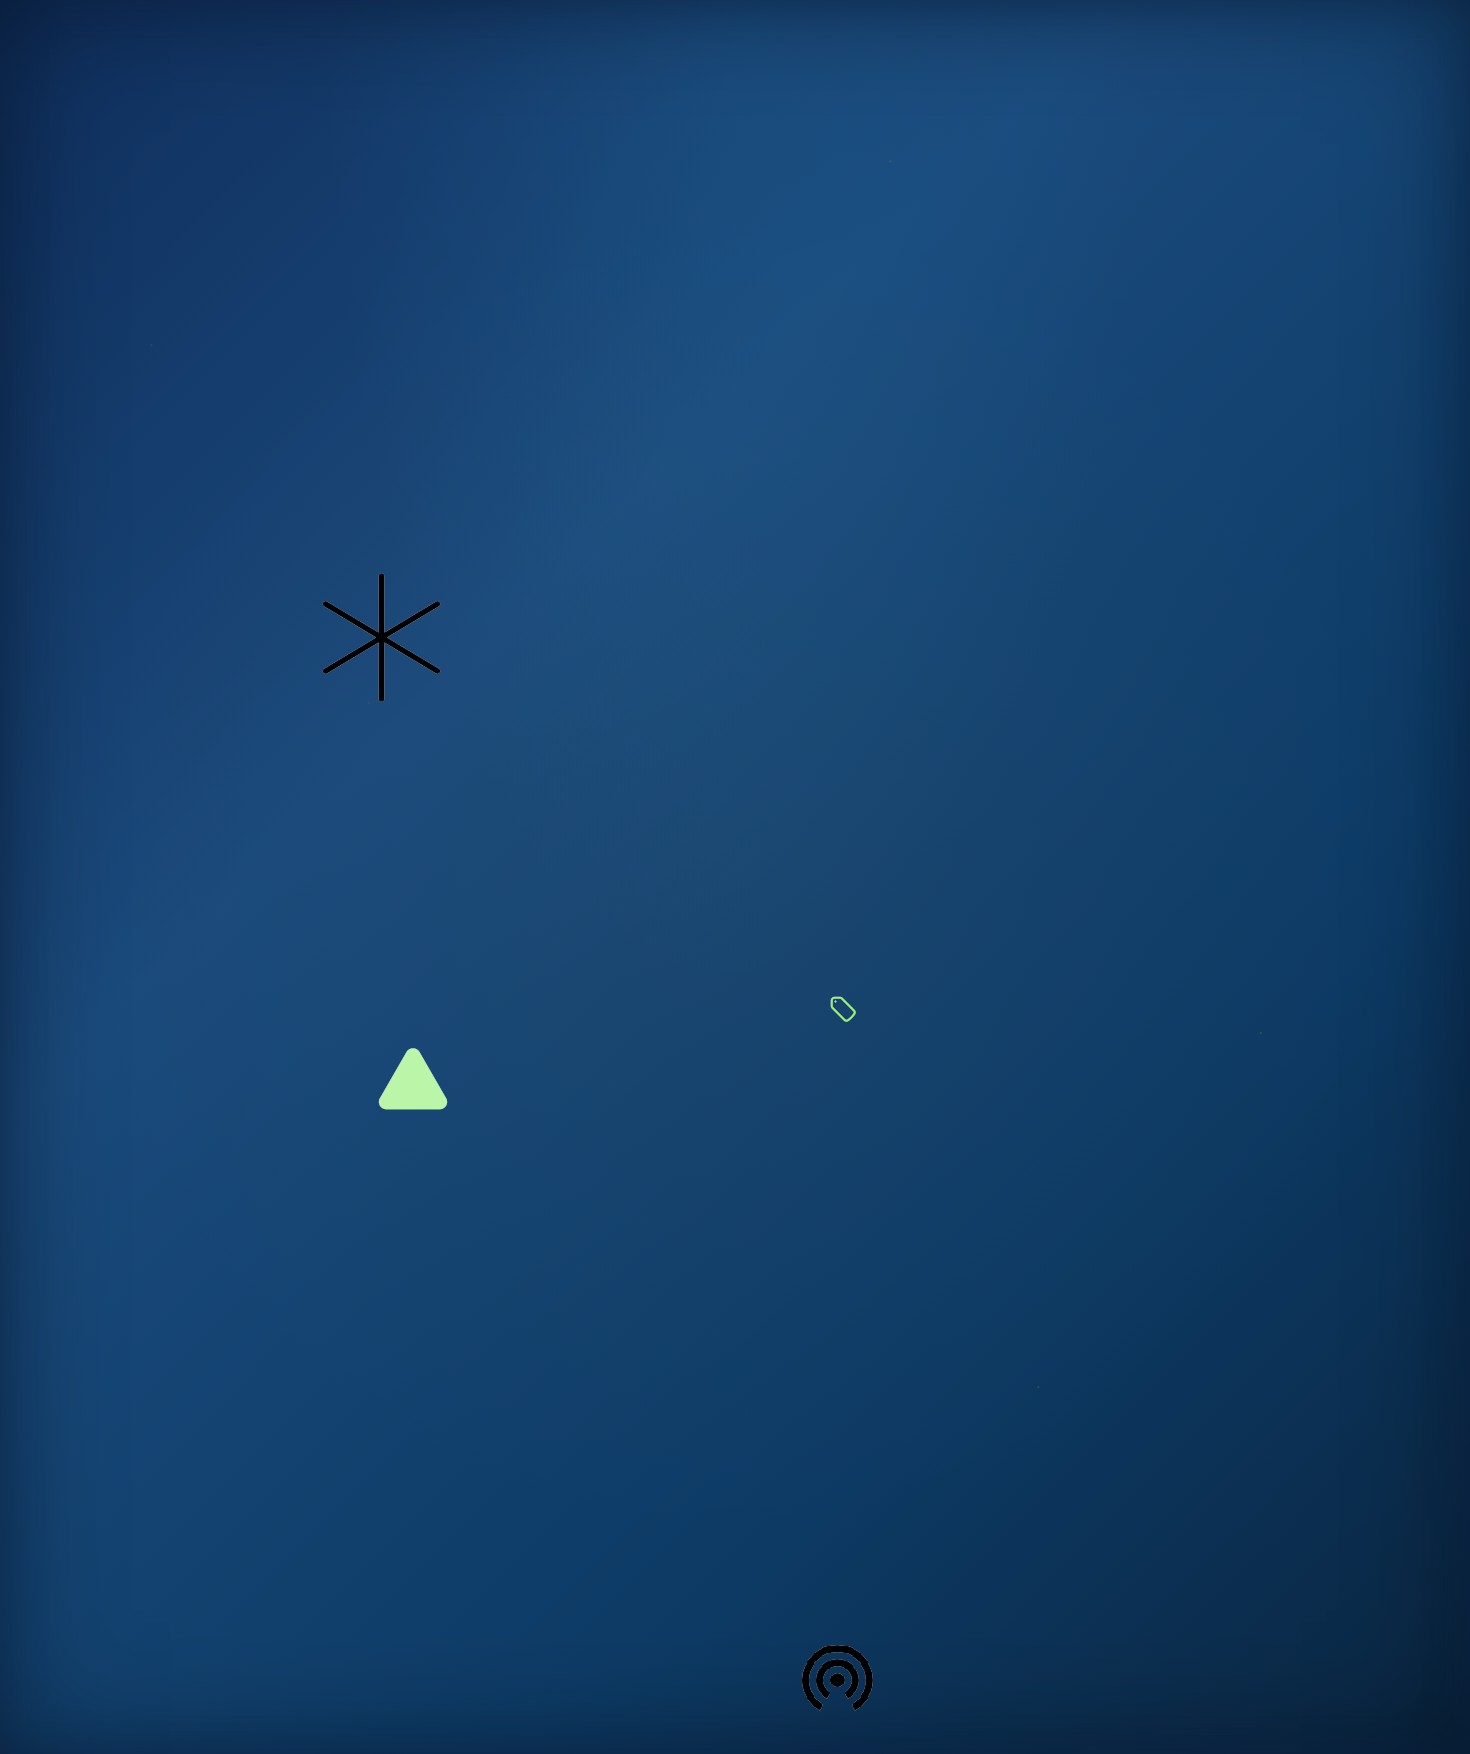 The image size is (1470, 1754). What do you see at coordinates (381, 637) in the screenshot?
I see `indicates a required field in a form` at bounding box center [381, 637].